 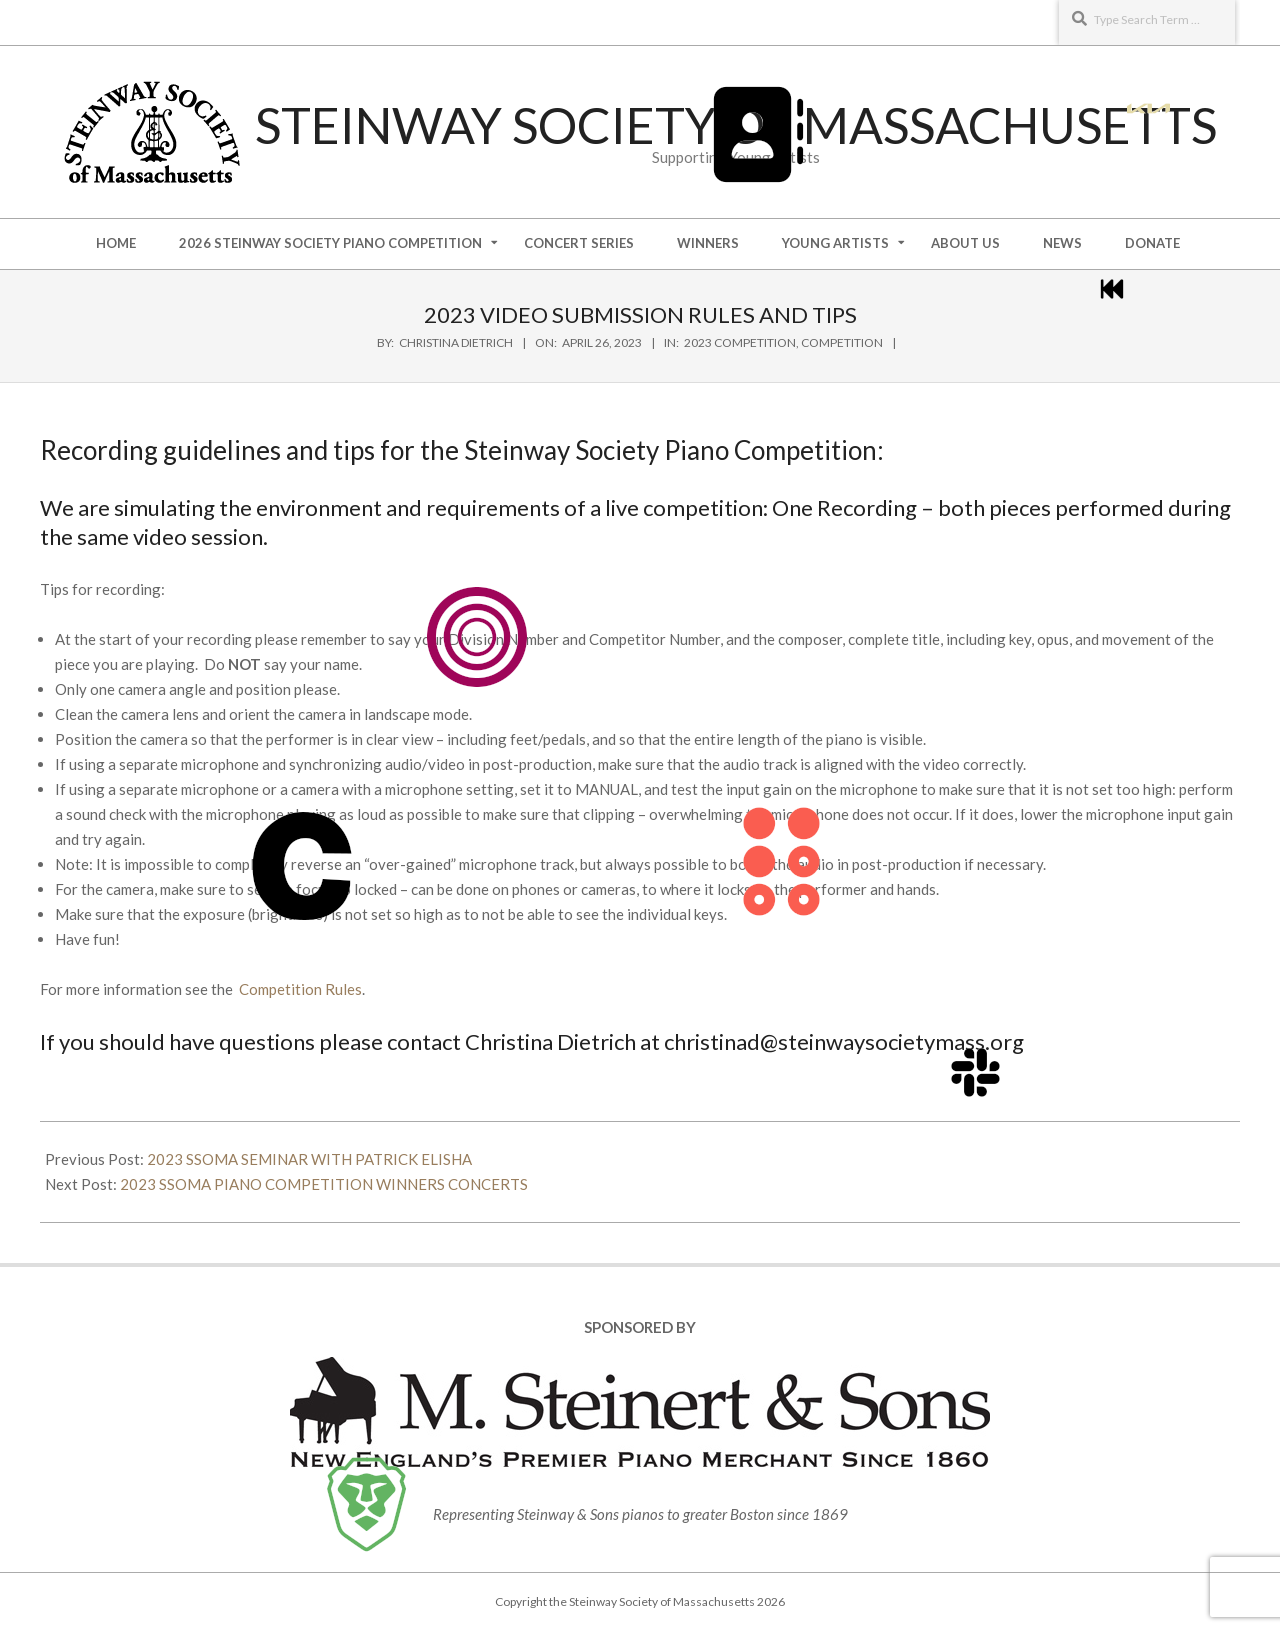 What do you see at coordinates (755, 134) in the screenshot?
I see `open your contacts list` at bounding box center [755, 134].